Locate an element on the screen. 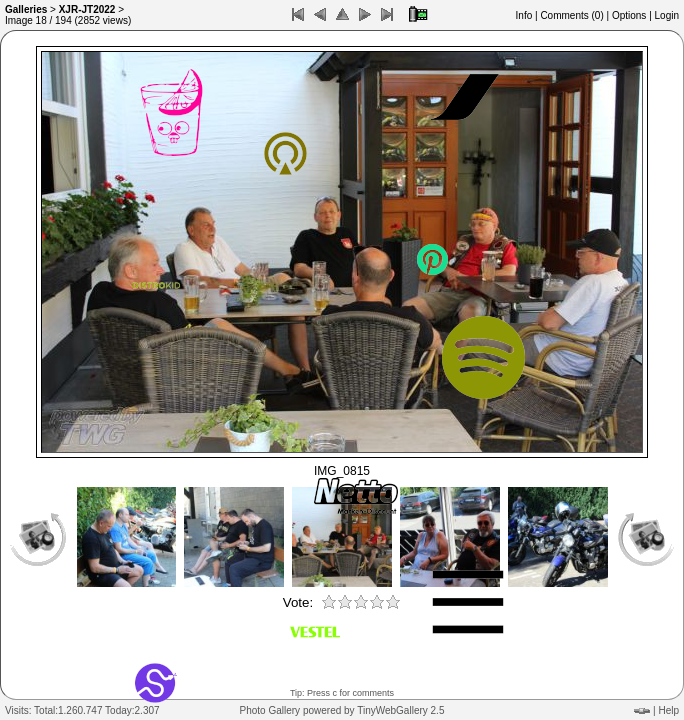  gin web framework logo is located at coordinates (171, 112).